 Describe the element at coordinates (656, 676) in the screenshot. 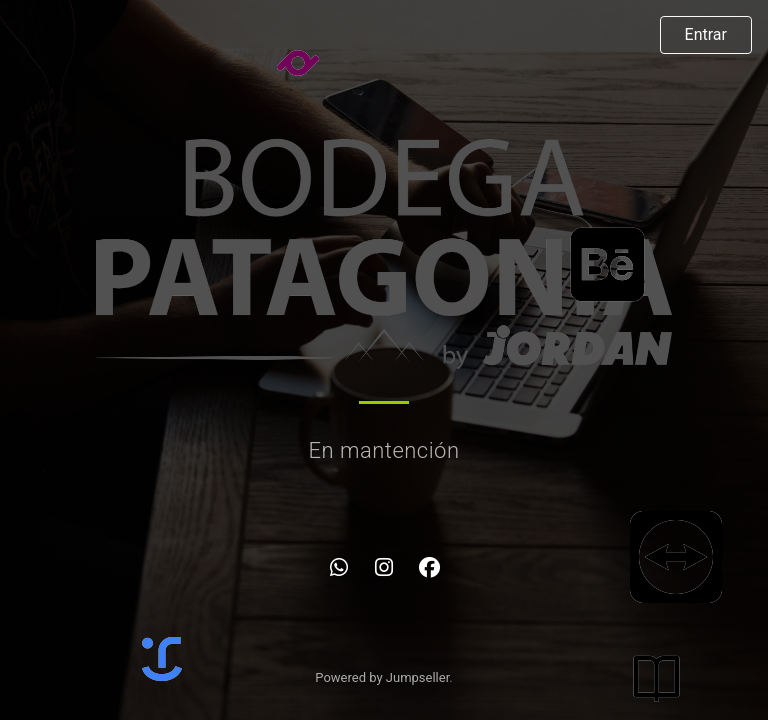

I see `open reading mode or e-reader` at that location.